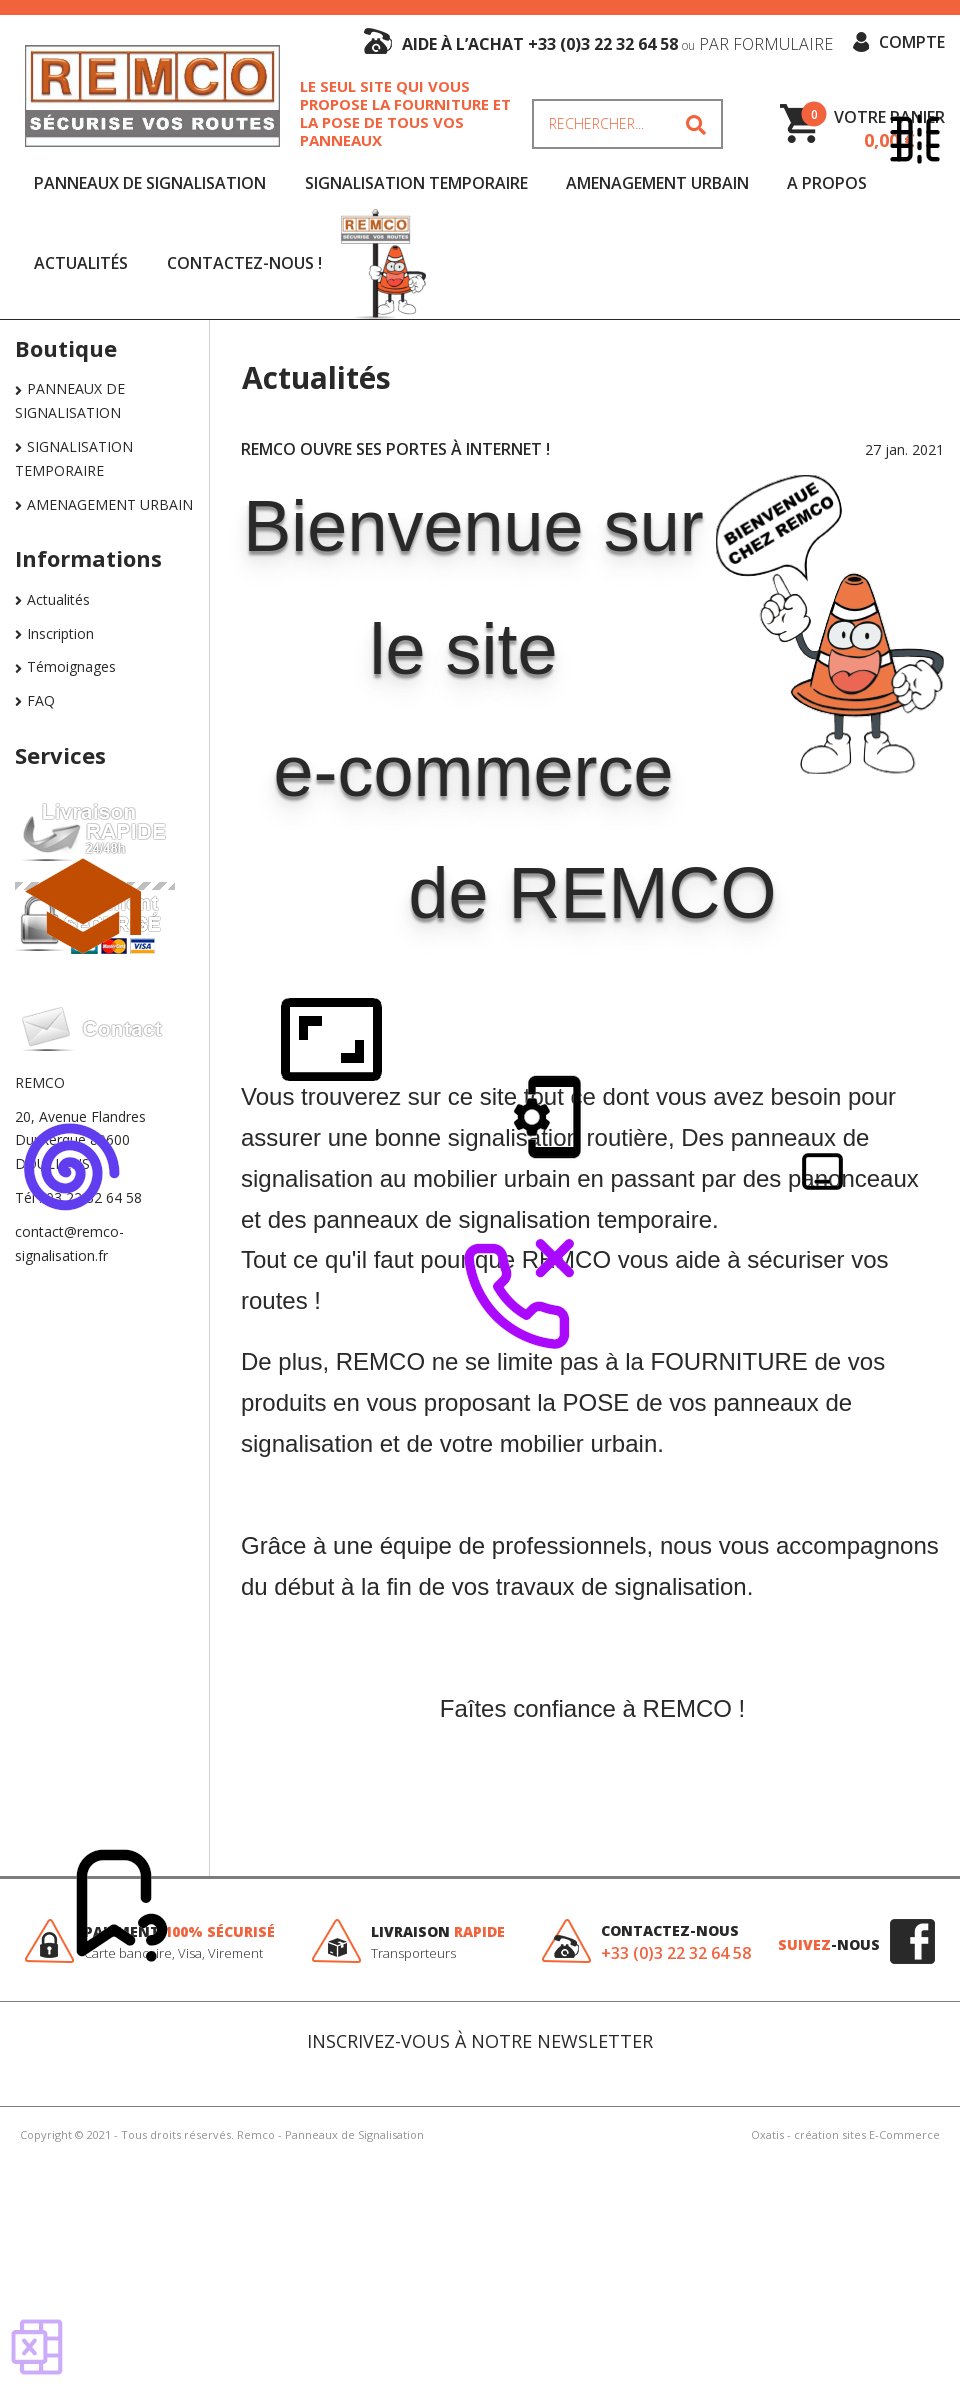 This screenshot has height=2387, width=960. Describe the element at coordinates (39, 2347) in the screenshot. I see `open microsoft excel` at that location.